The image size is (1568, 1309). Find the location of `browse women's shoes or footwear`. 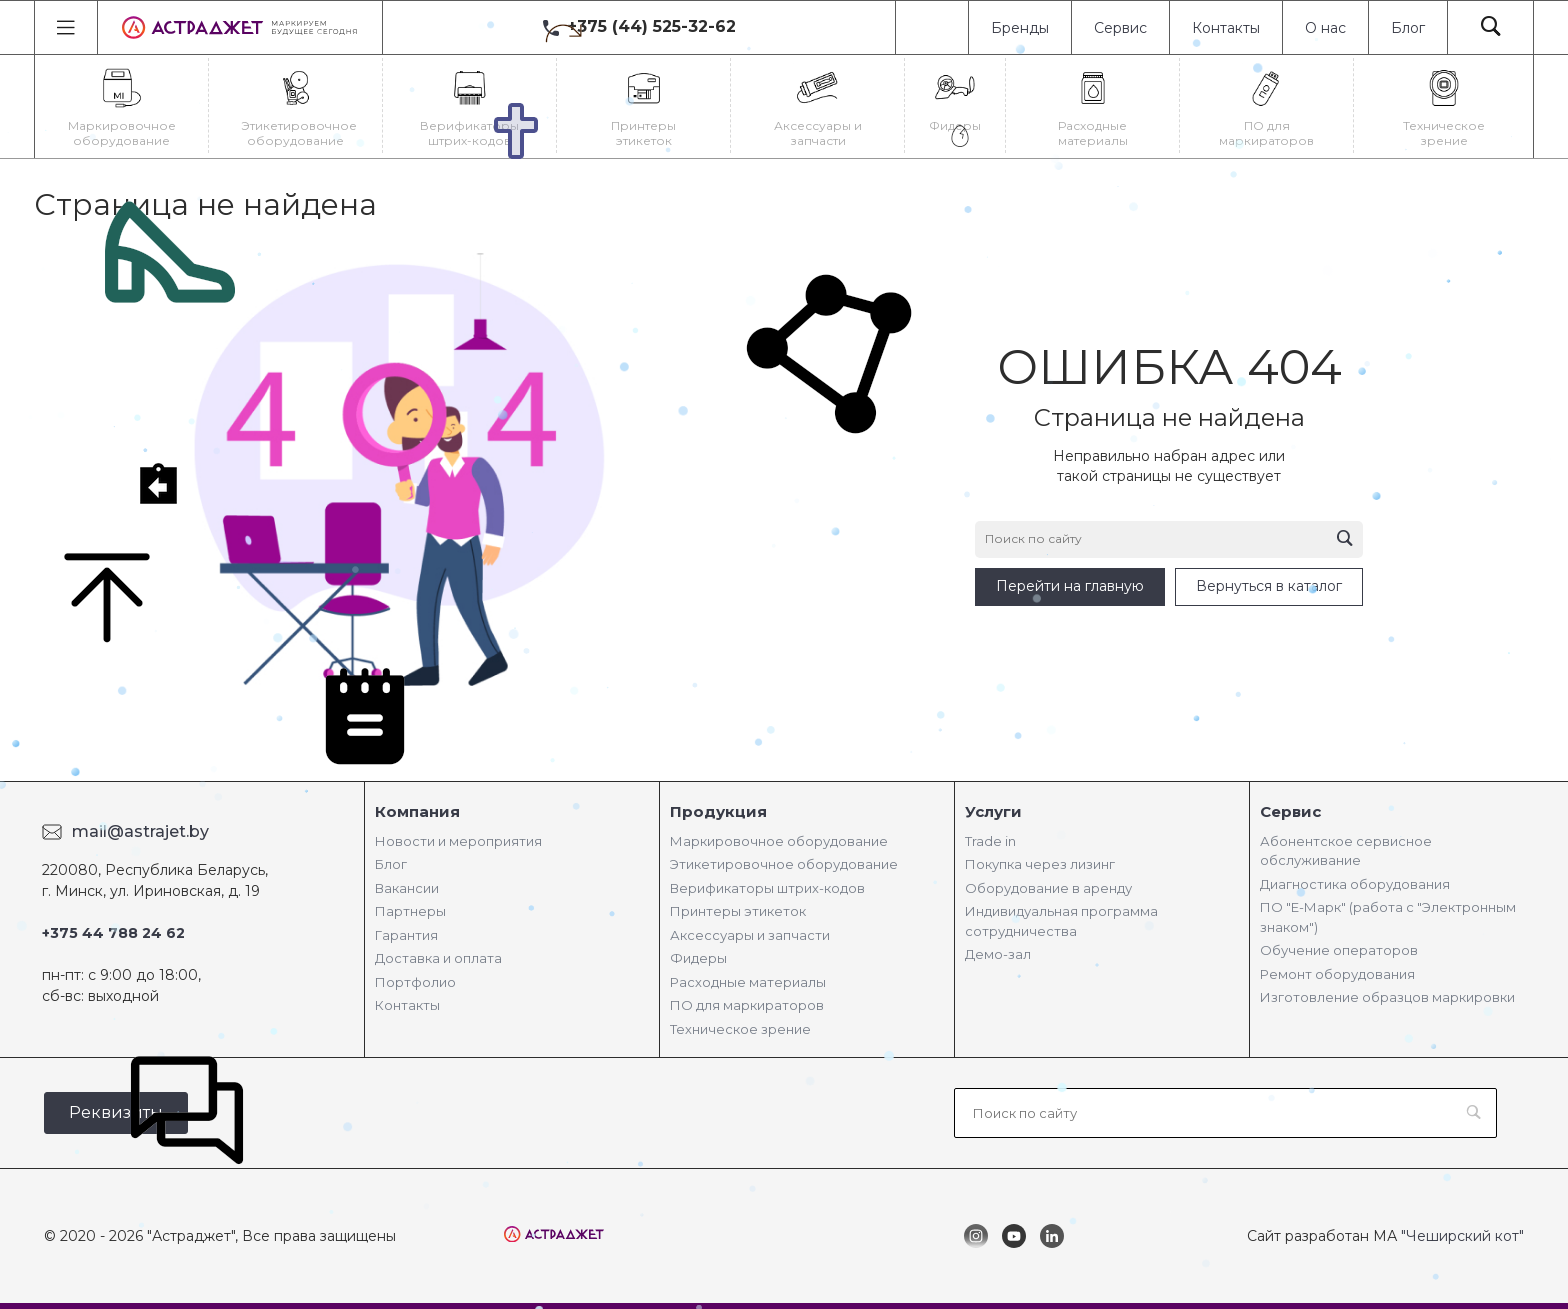

browse women's shoes or footwear is located at coordinates (164, 256).